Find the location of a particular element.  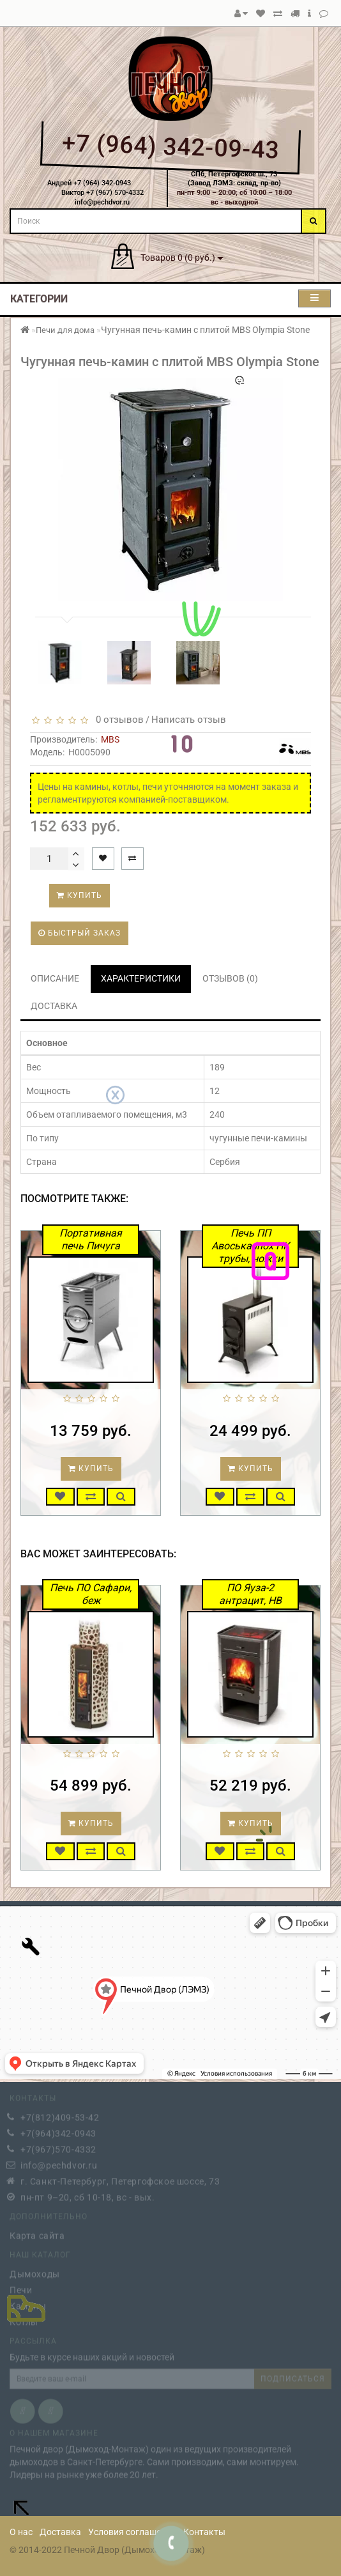

loading content in progress is located at coordinates (270, 1840).